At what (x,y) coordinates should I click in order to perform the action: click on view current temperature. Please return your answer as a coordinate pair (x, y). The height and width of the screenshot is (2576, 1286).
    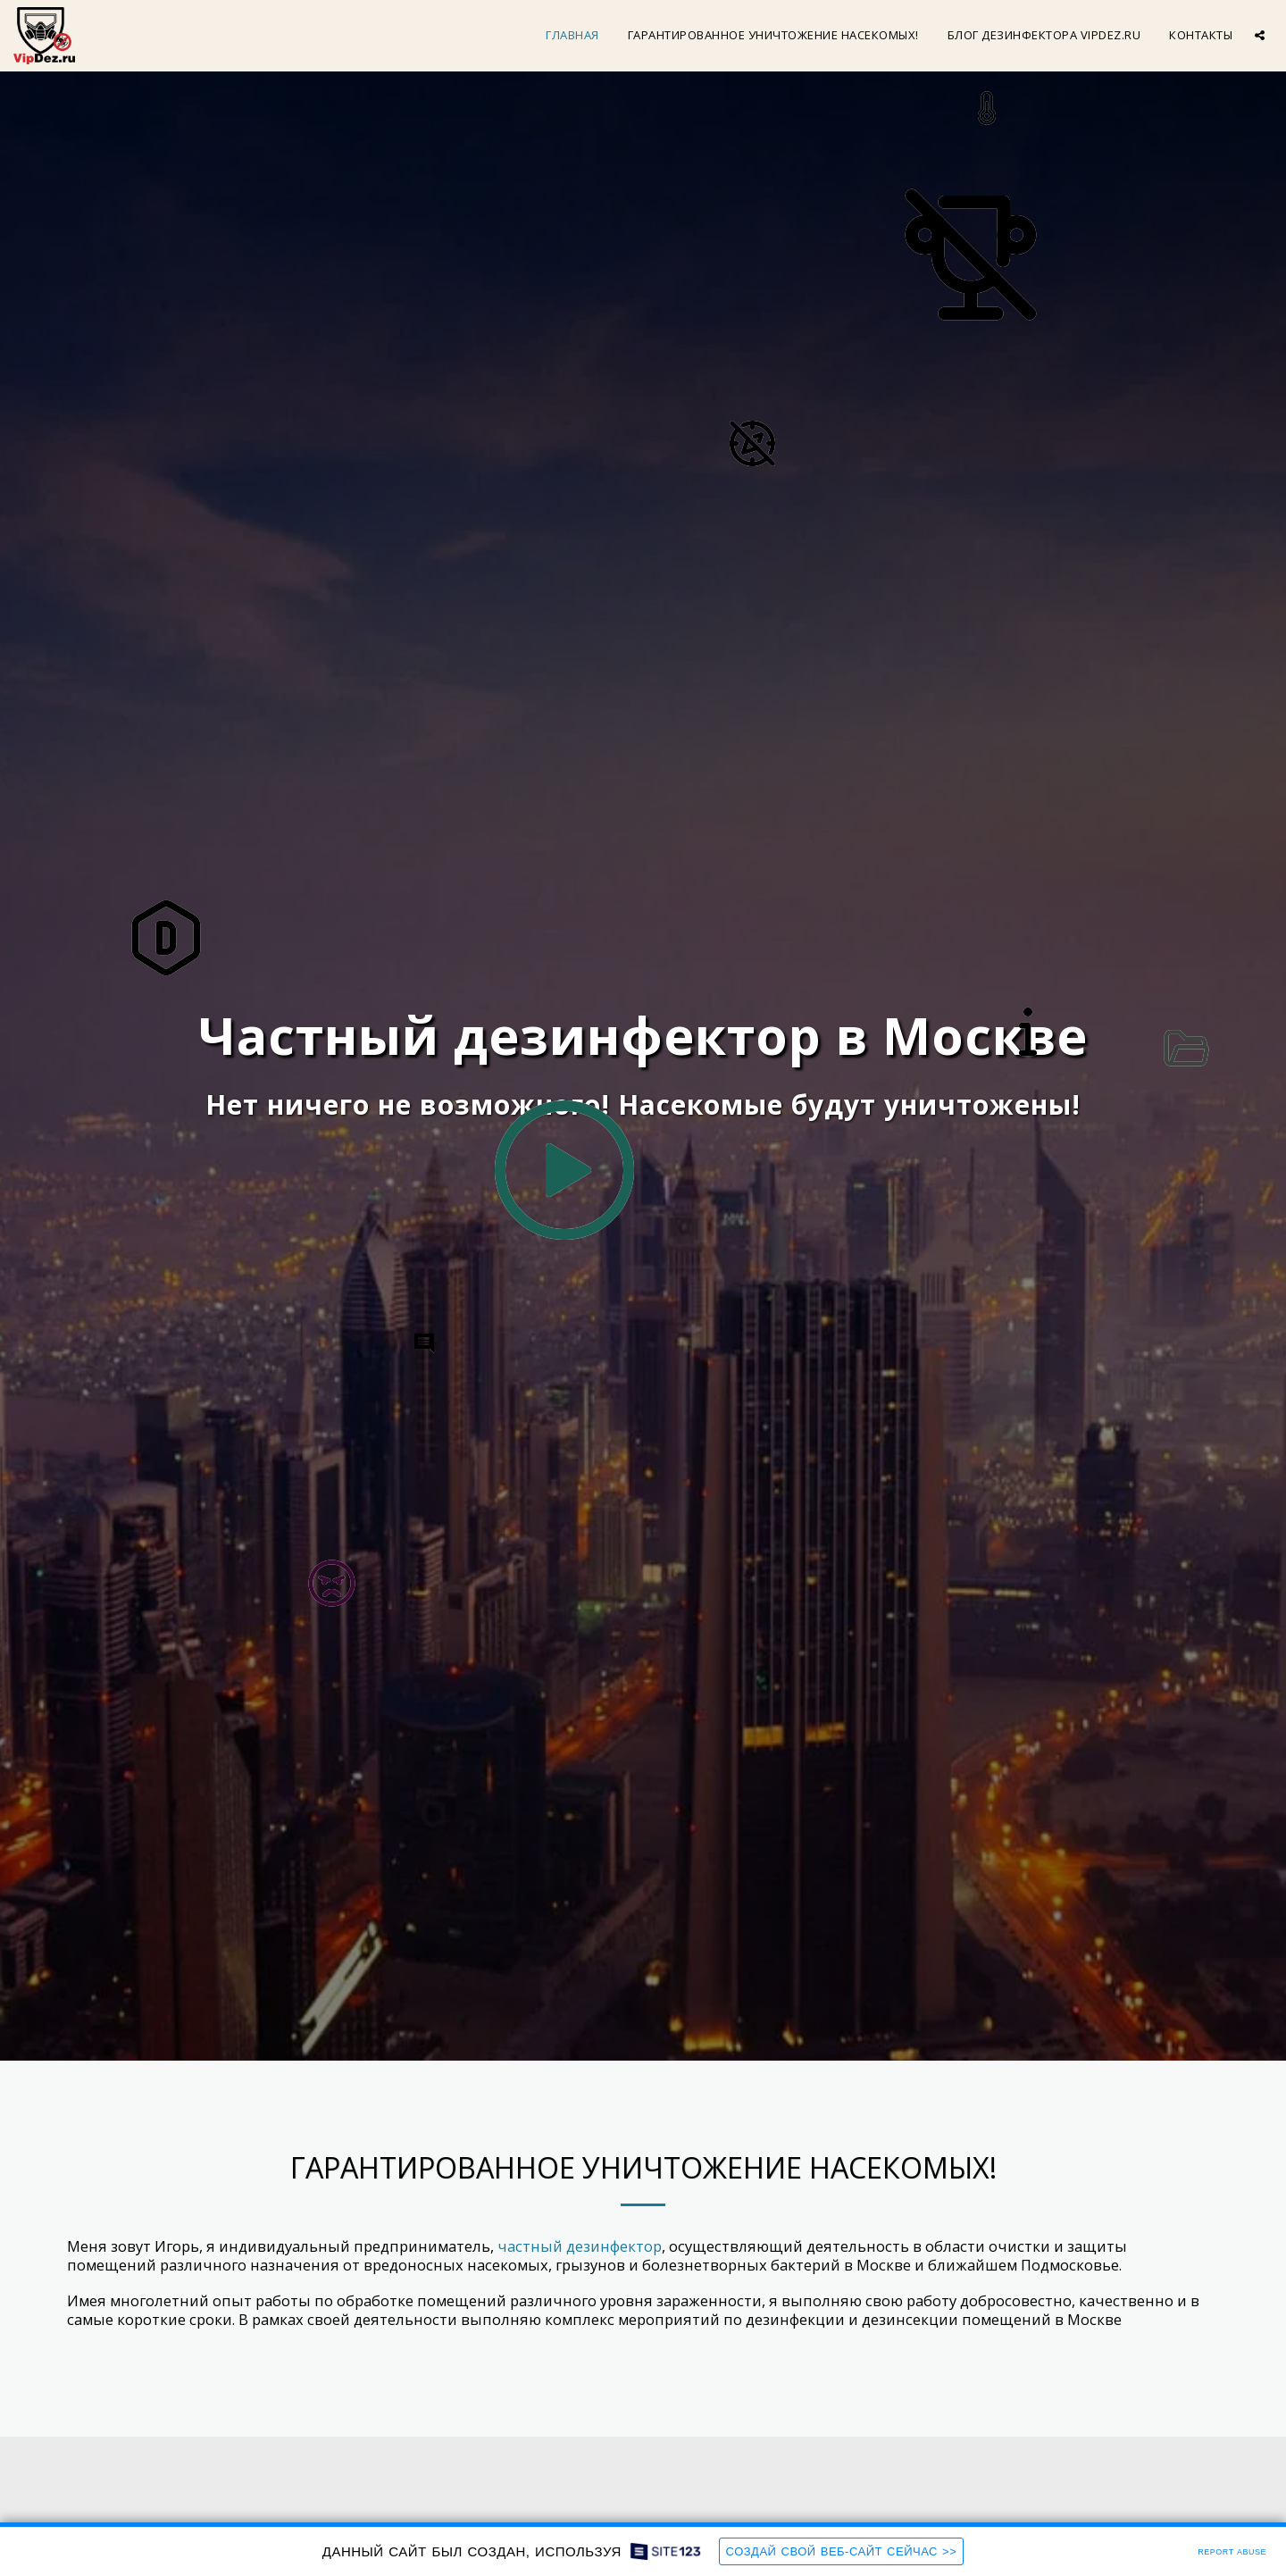
    Looking at the image, I should click on (987, 108).